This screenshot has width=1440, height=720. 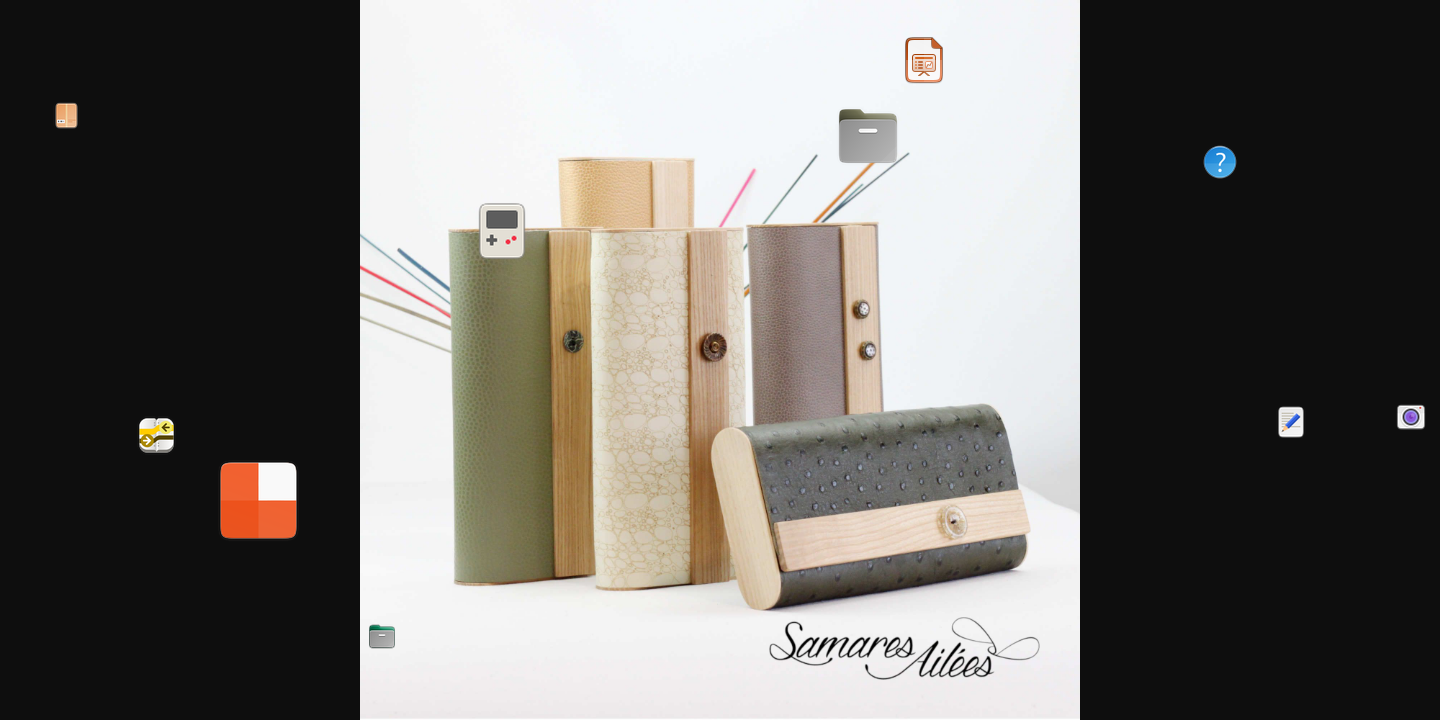 I want to click on open the games app or game store, so click(x=502, y=231).